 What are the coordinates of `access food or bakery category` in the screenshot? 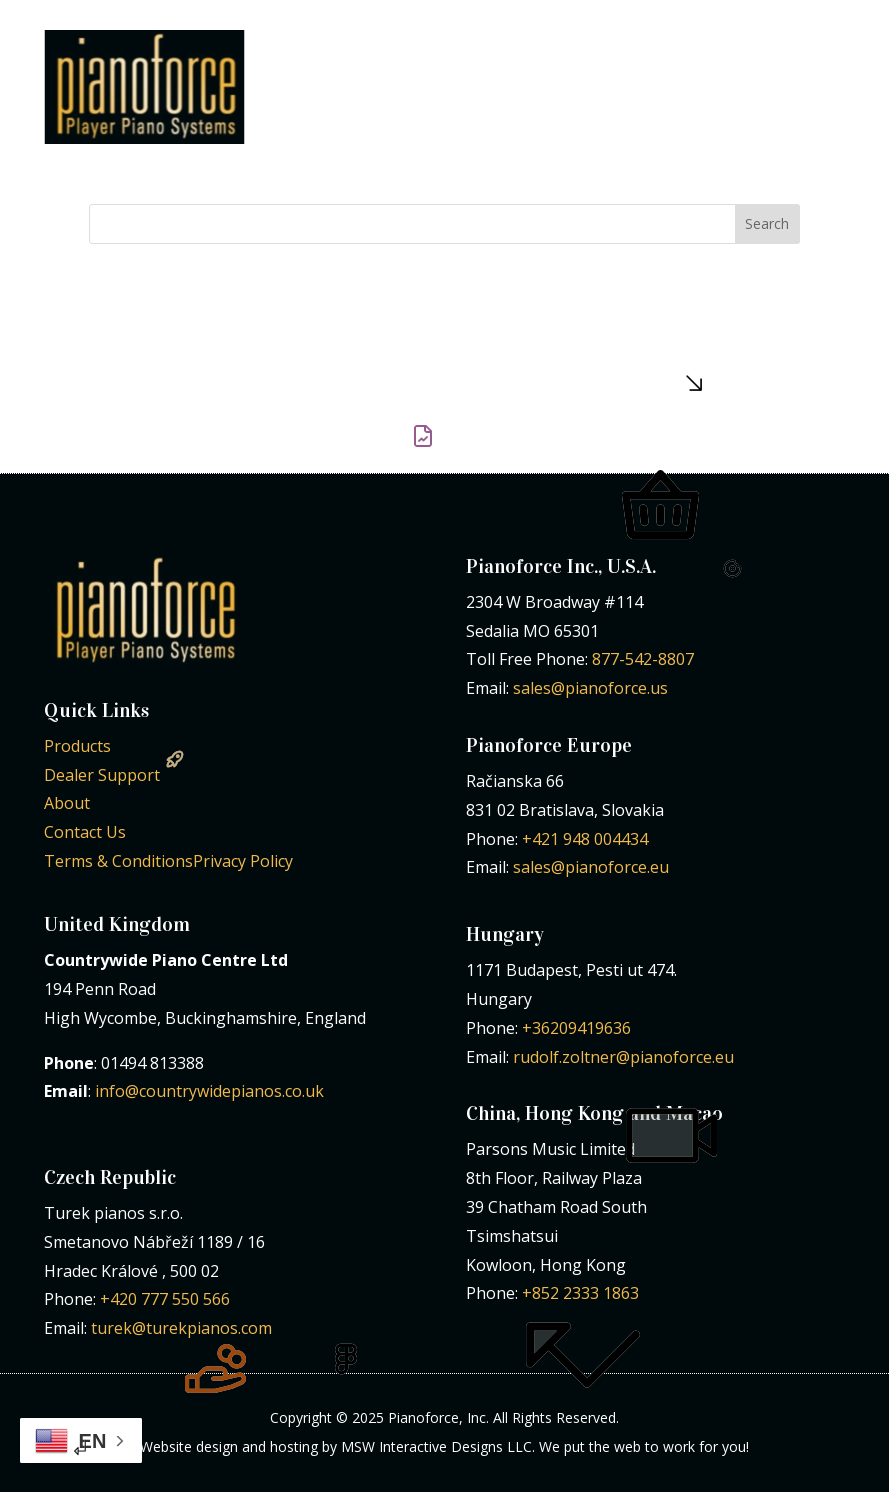 It's located at (732, 568).